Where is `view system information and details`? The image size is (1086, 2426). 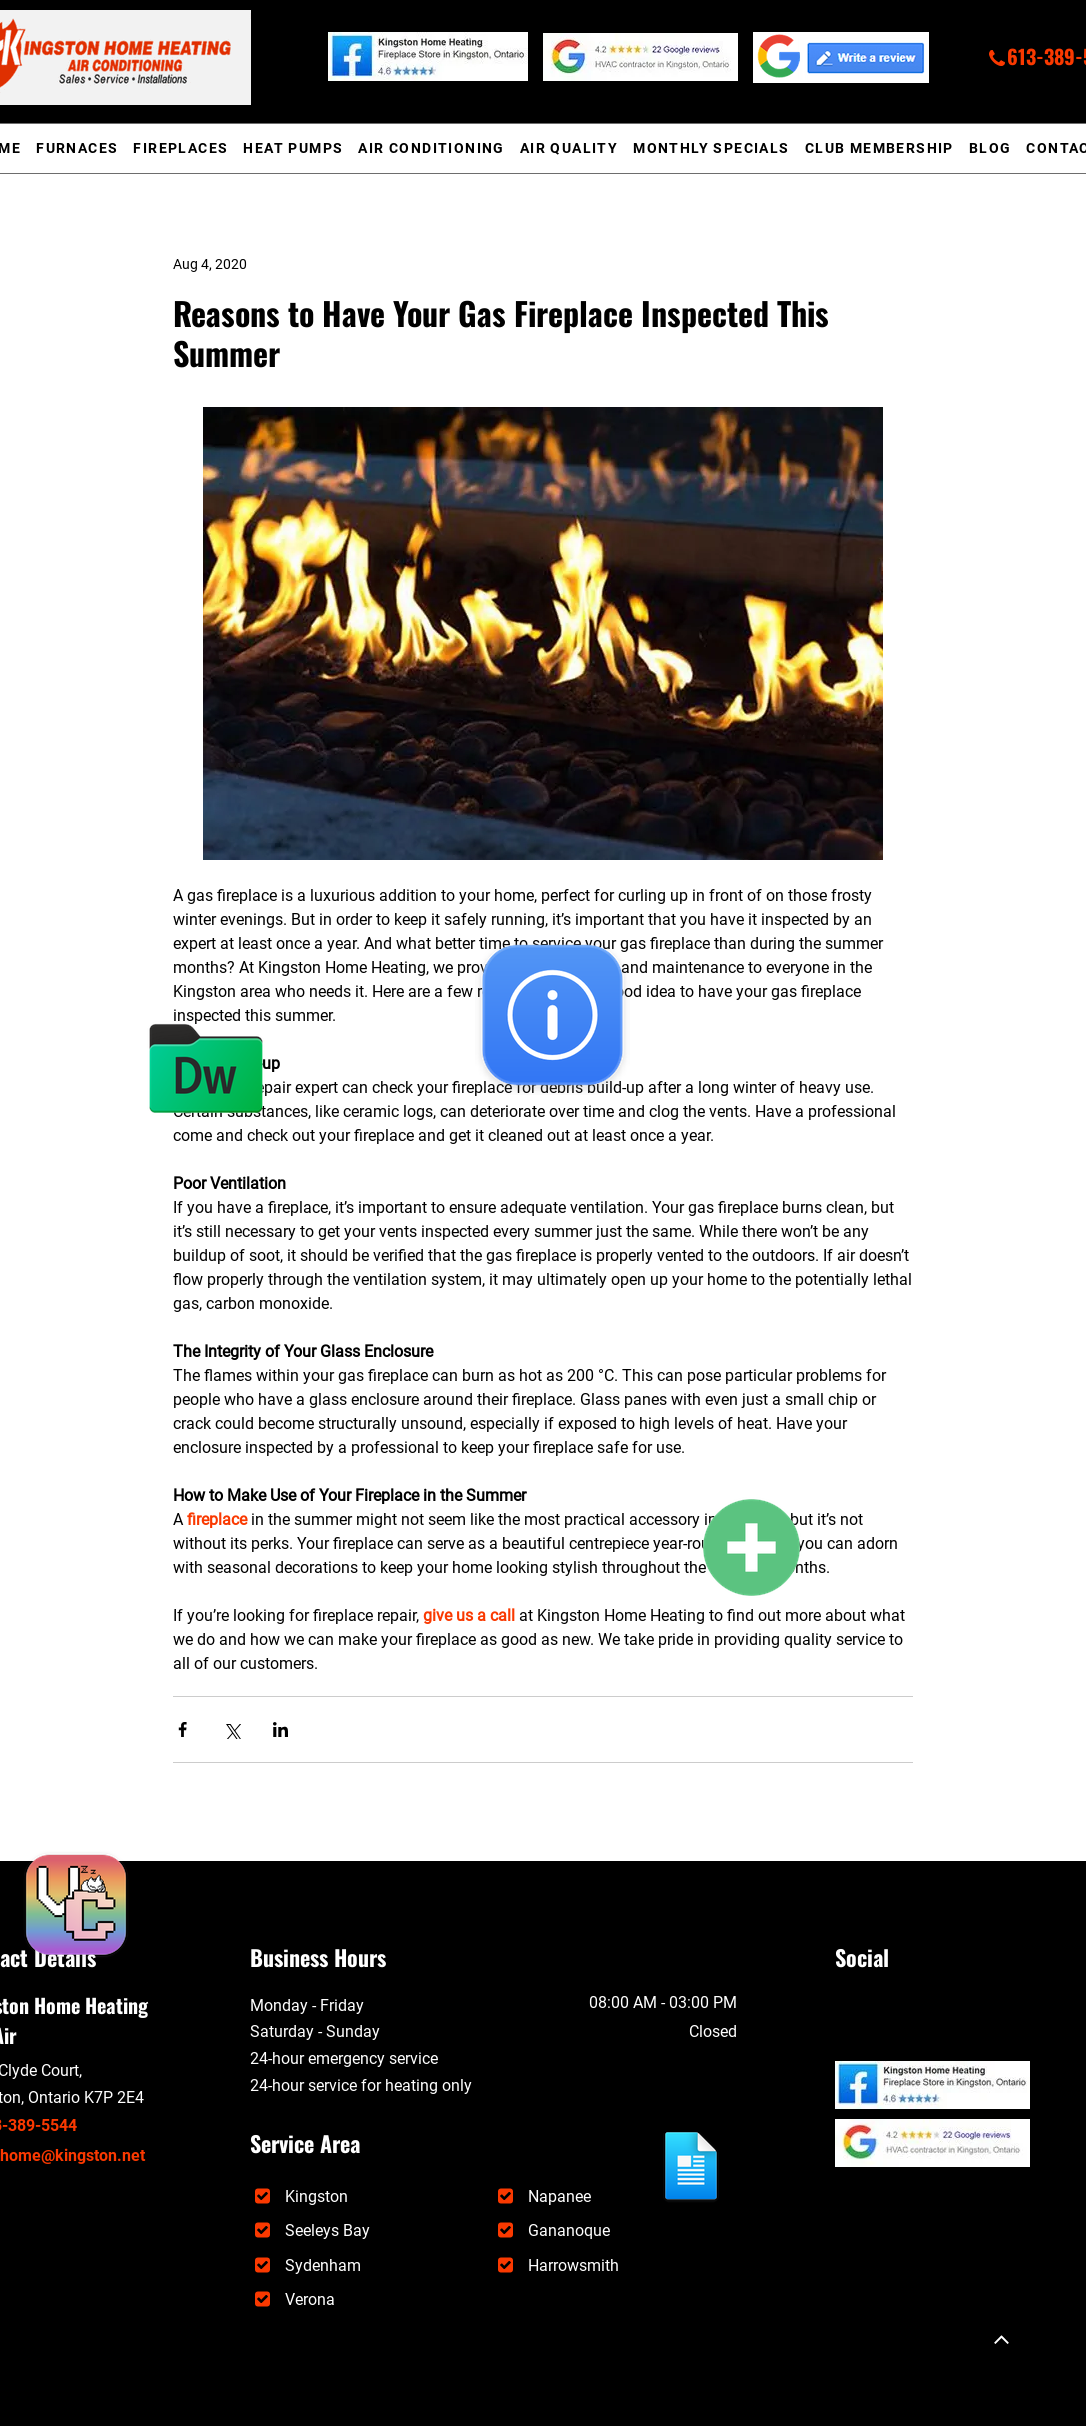
view system information and details is located at coordinates (552, 1017).